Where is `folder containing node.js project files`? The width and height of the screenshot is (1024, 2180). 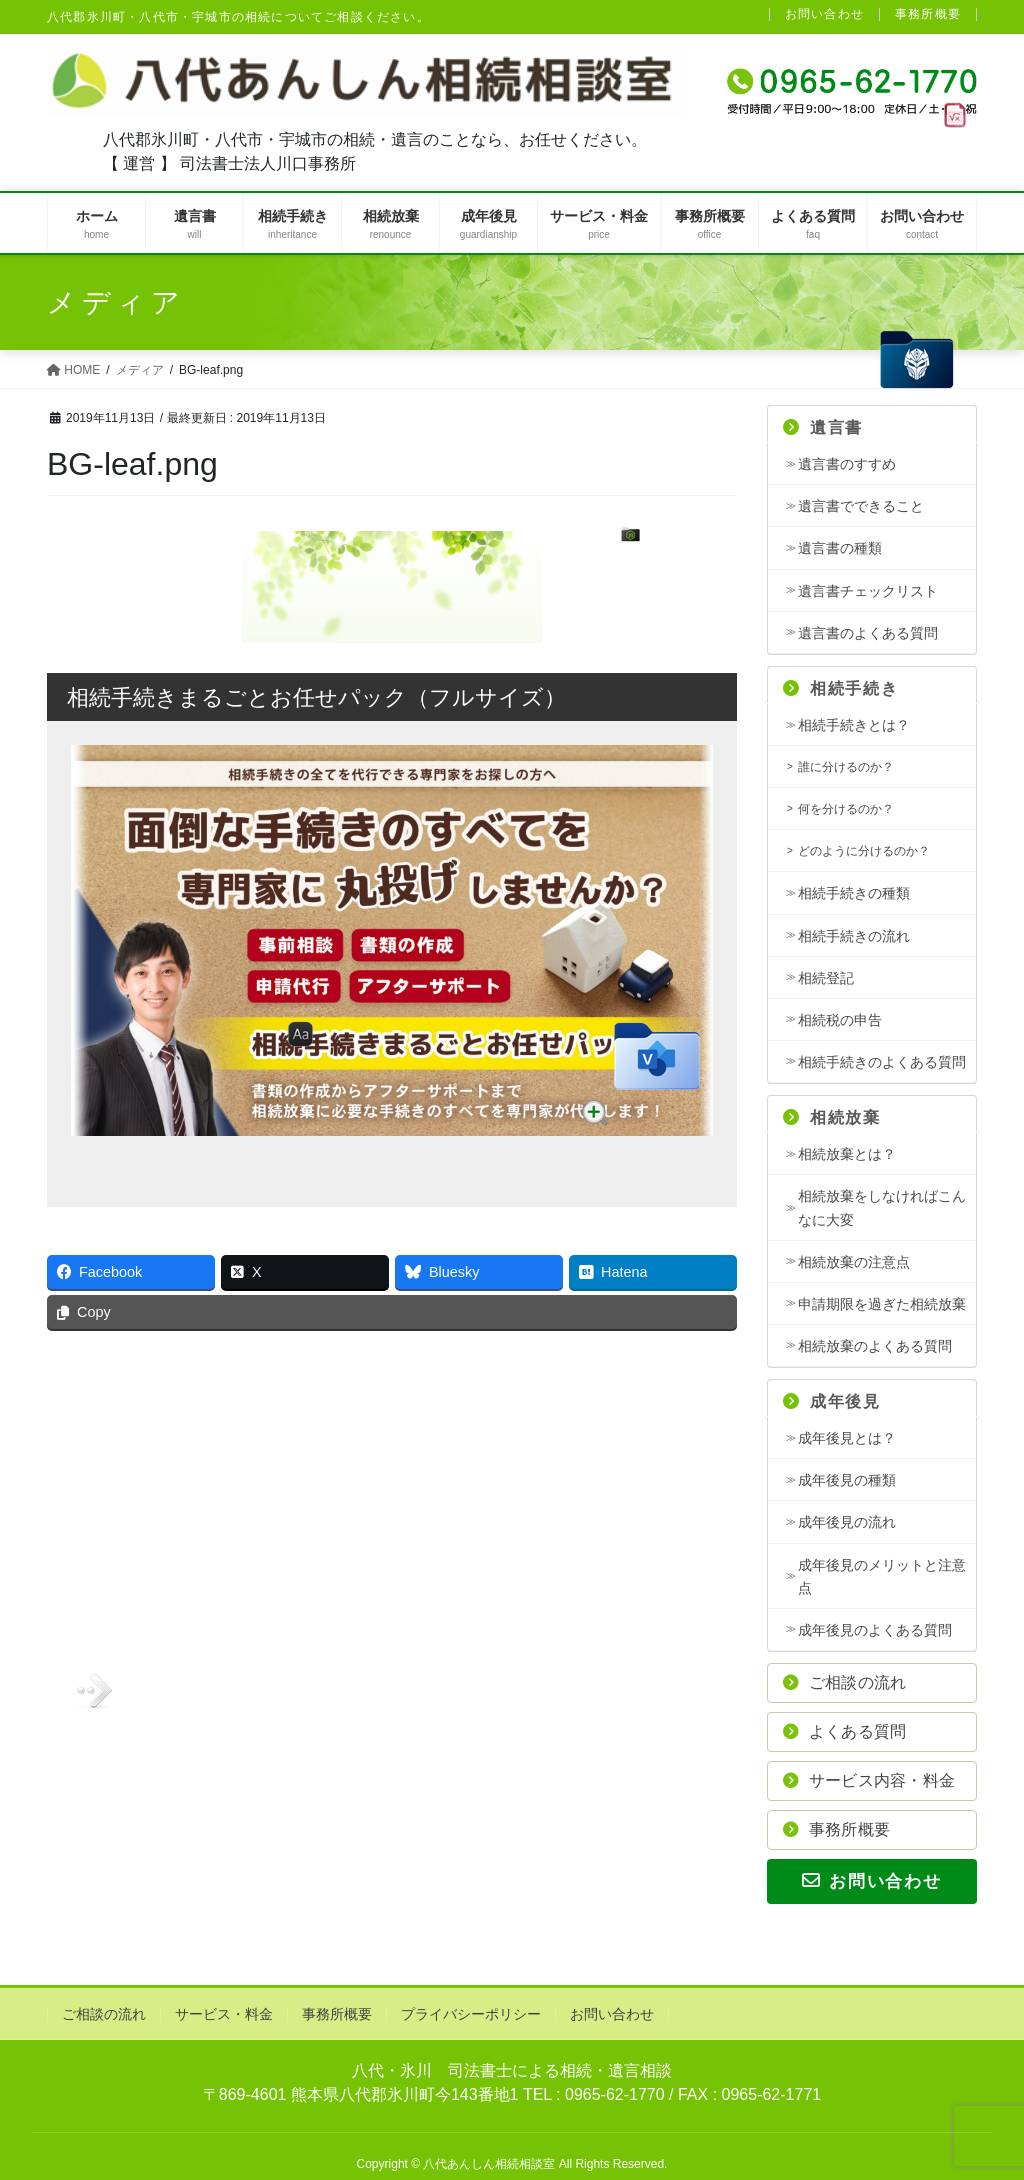 folder containing node.js project files is located at coordinates (630, 534).